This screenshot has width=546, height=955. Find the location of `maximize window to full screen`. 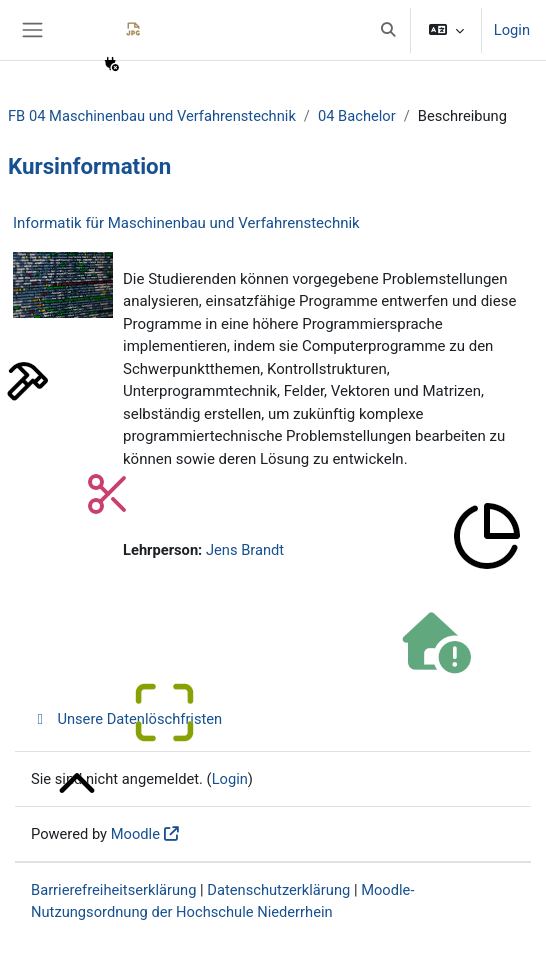

maximize window to full screen is located at coordinates (164, 712).